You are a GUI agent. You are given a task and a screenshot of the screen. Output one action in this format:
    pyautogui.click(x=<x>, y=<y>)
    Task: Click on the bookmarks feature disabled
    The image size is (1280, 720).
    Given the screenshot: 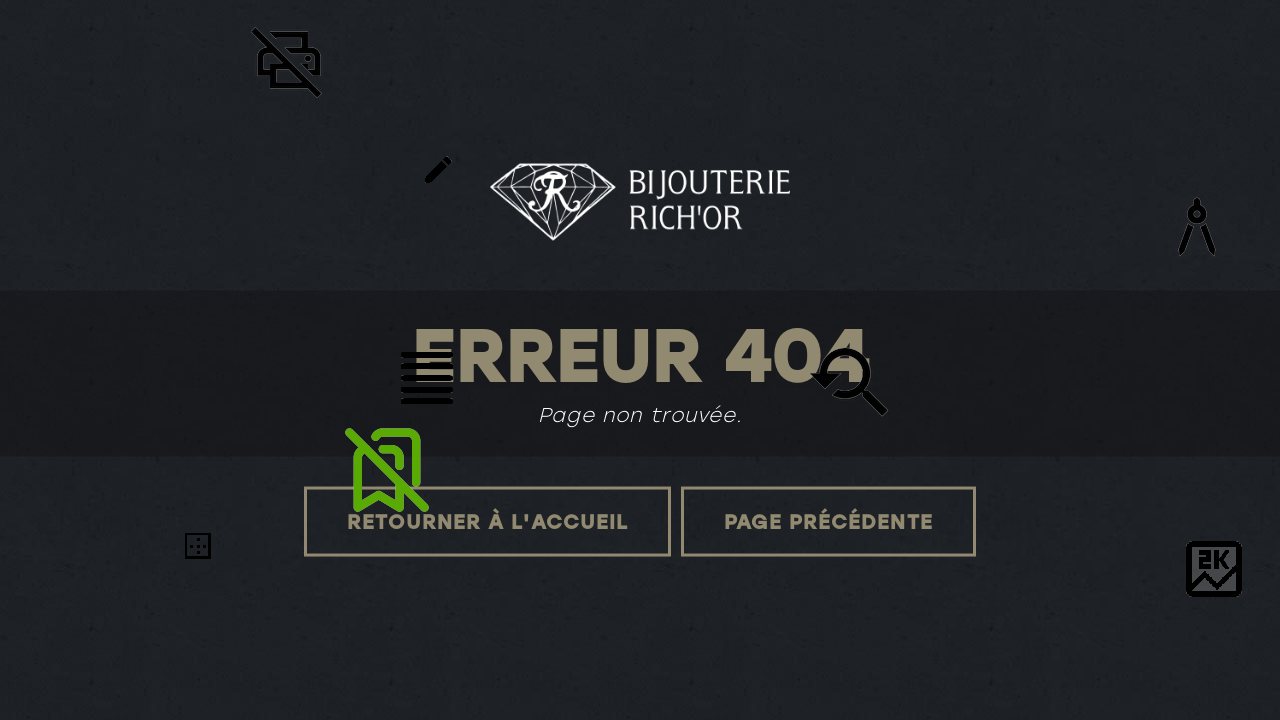 What is the action you would take?
    pyautogui.click(x=387, y=470)
    